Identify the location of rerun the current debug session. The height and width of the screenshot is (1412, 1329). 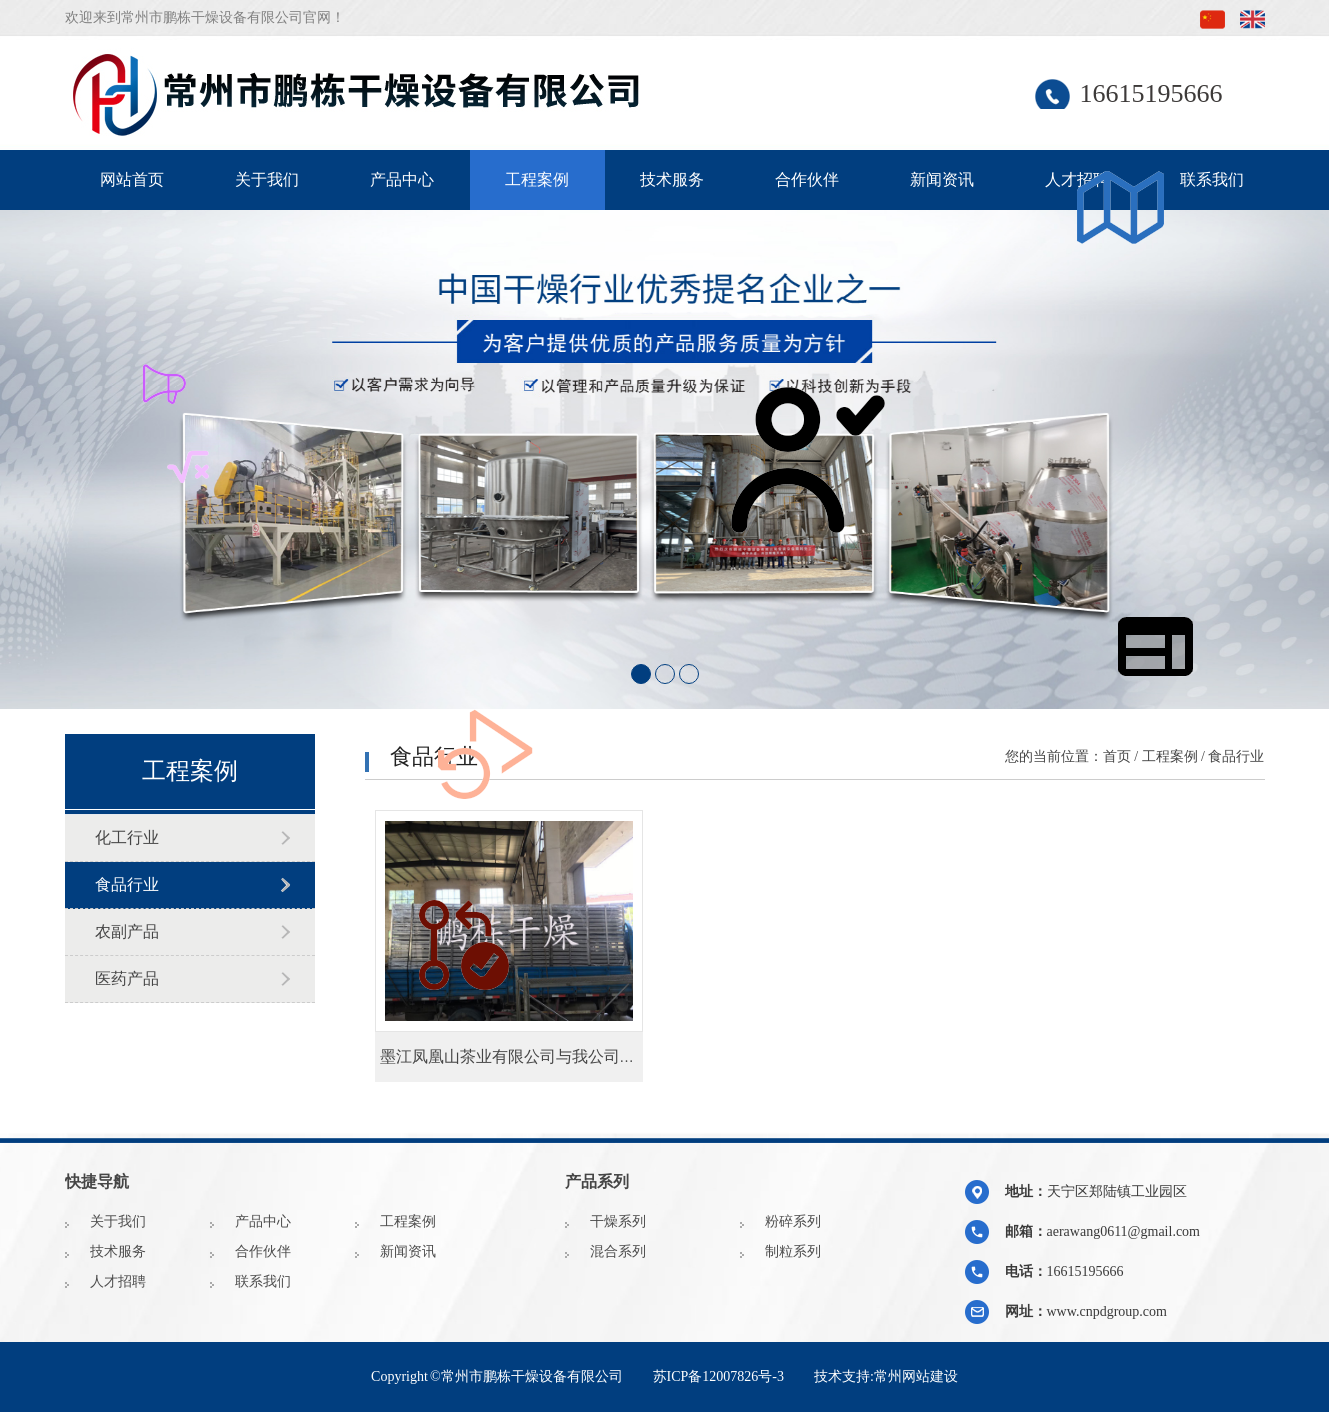
(489, 748).